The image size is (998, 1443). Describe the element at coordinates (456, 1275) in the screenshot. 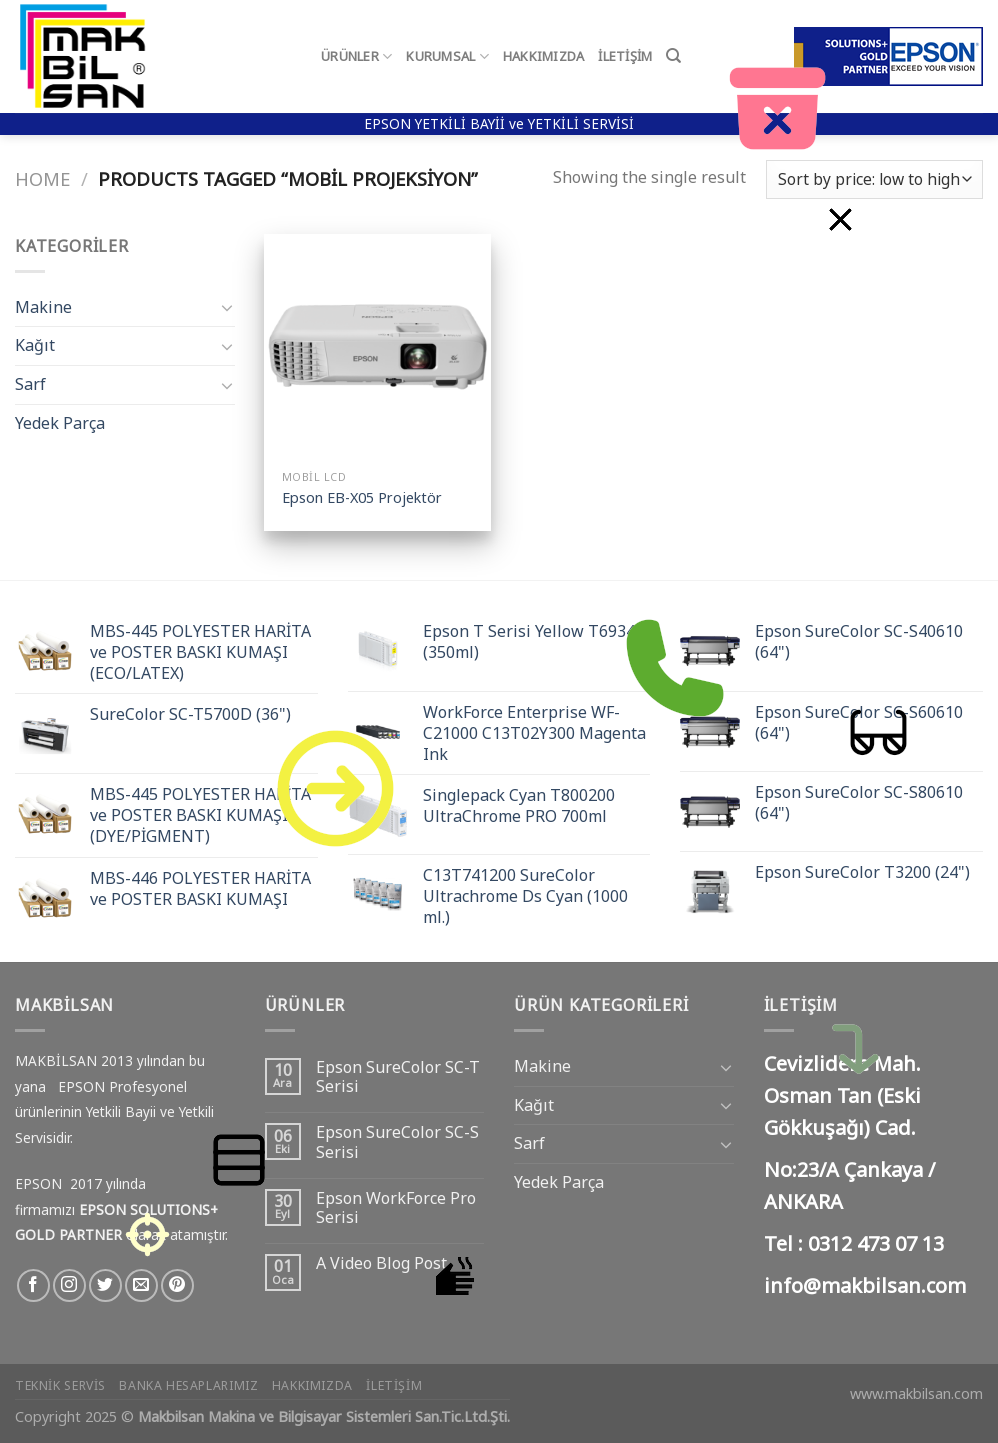

I see `activate hand dryer` at that location.